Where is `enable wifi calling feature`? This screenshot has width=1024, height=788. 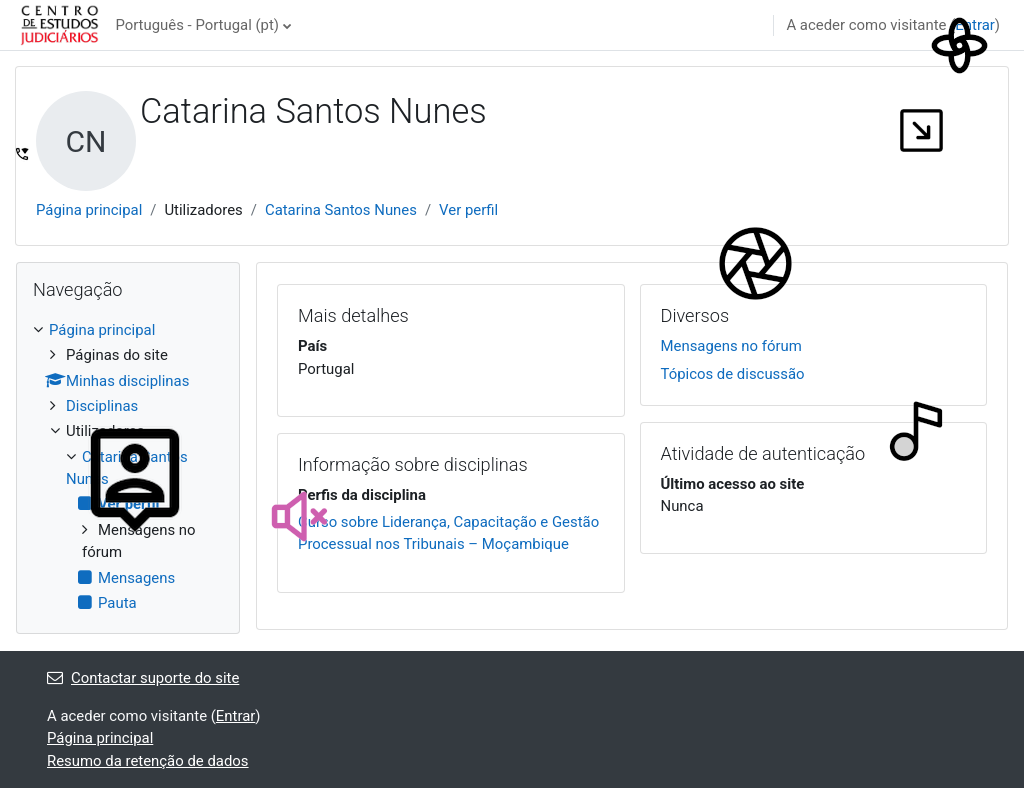
enable wifi calling feature is located at coordinates (22, 154).